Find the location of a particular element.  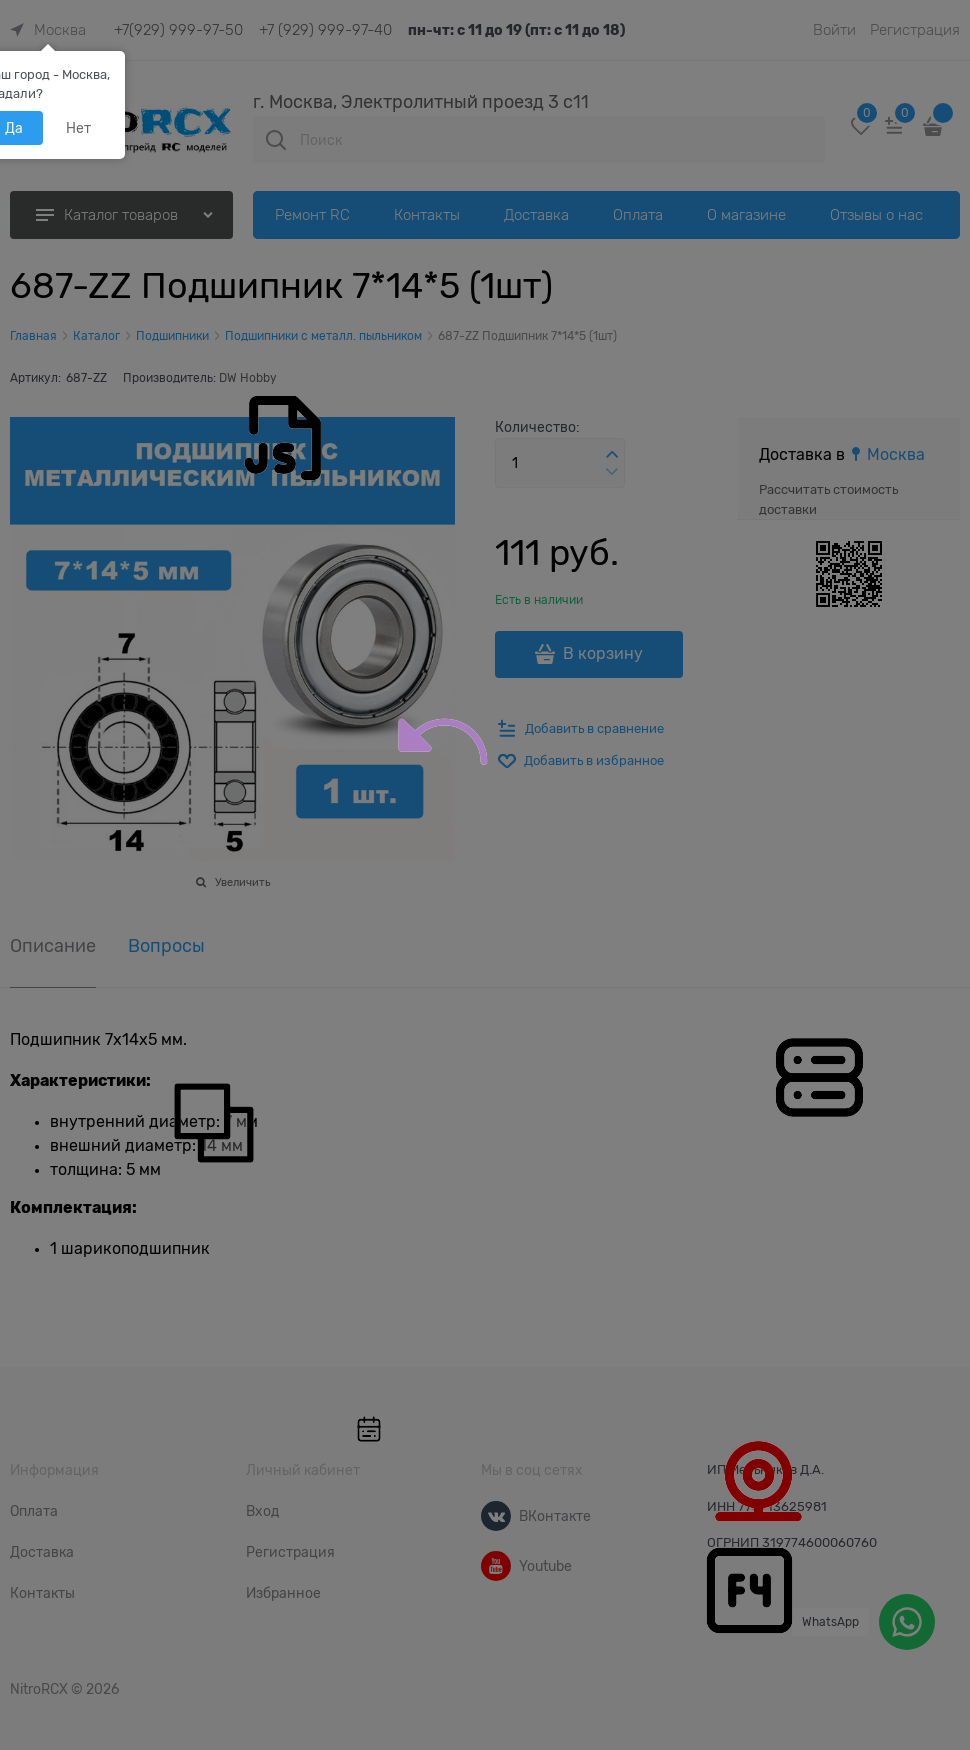

subtract or remove a layer from selection is located at coordinates (214, 1123).